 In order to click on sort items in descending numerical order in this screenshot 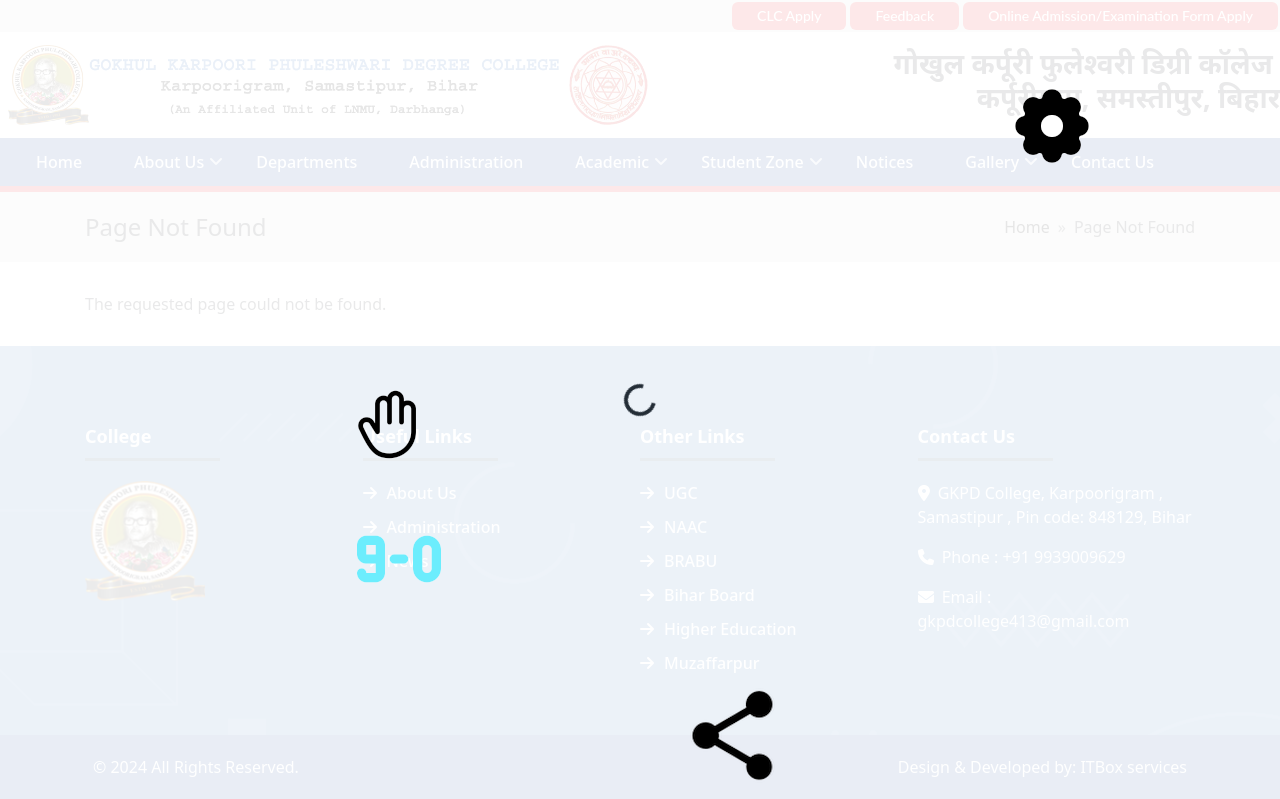, I will do `click(399, 559)`.